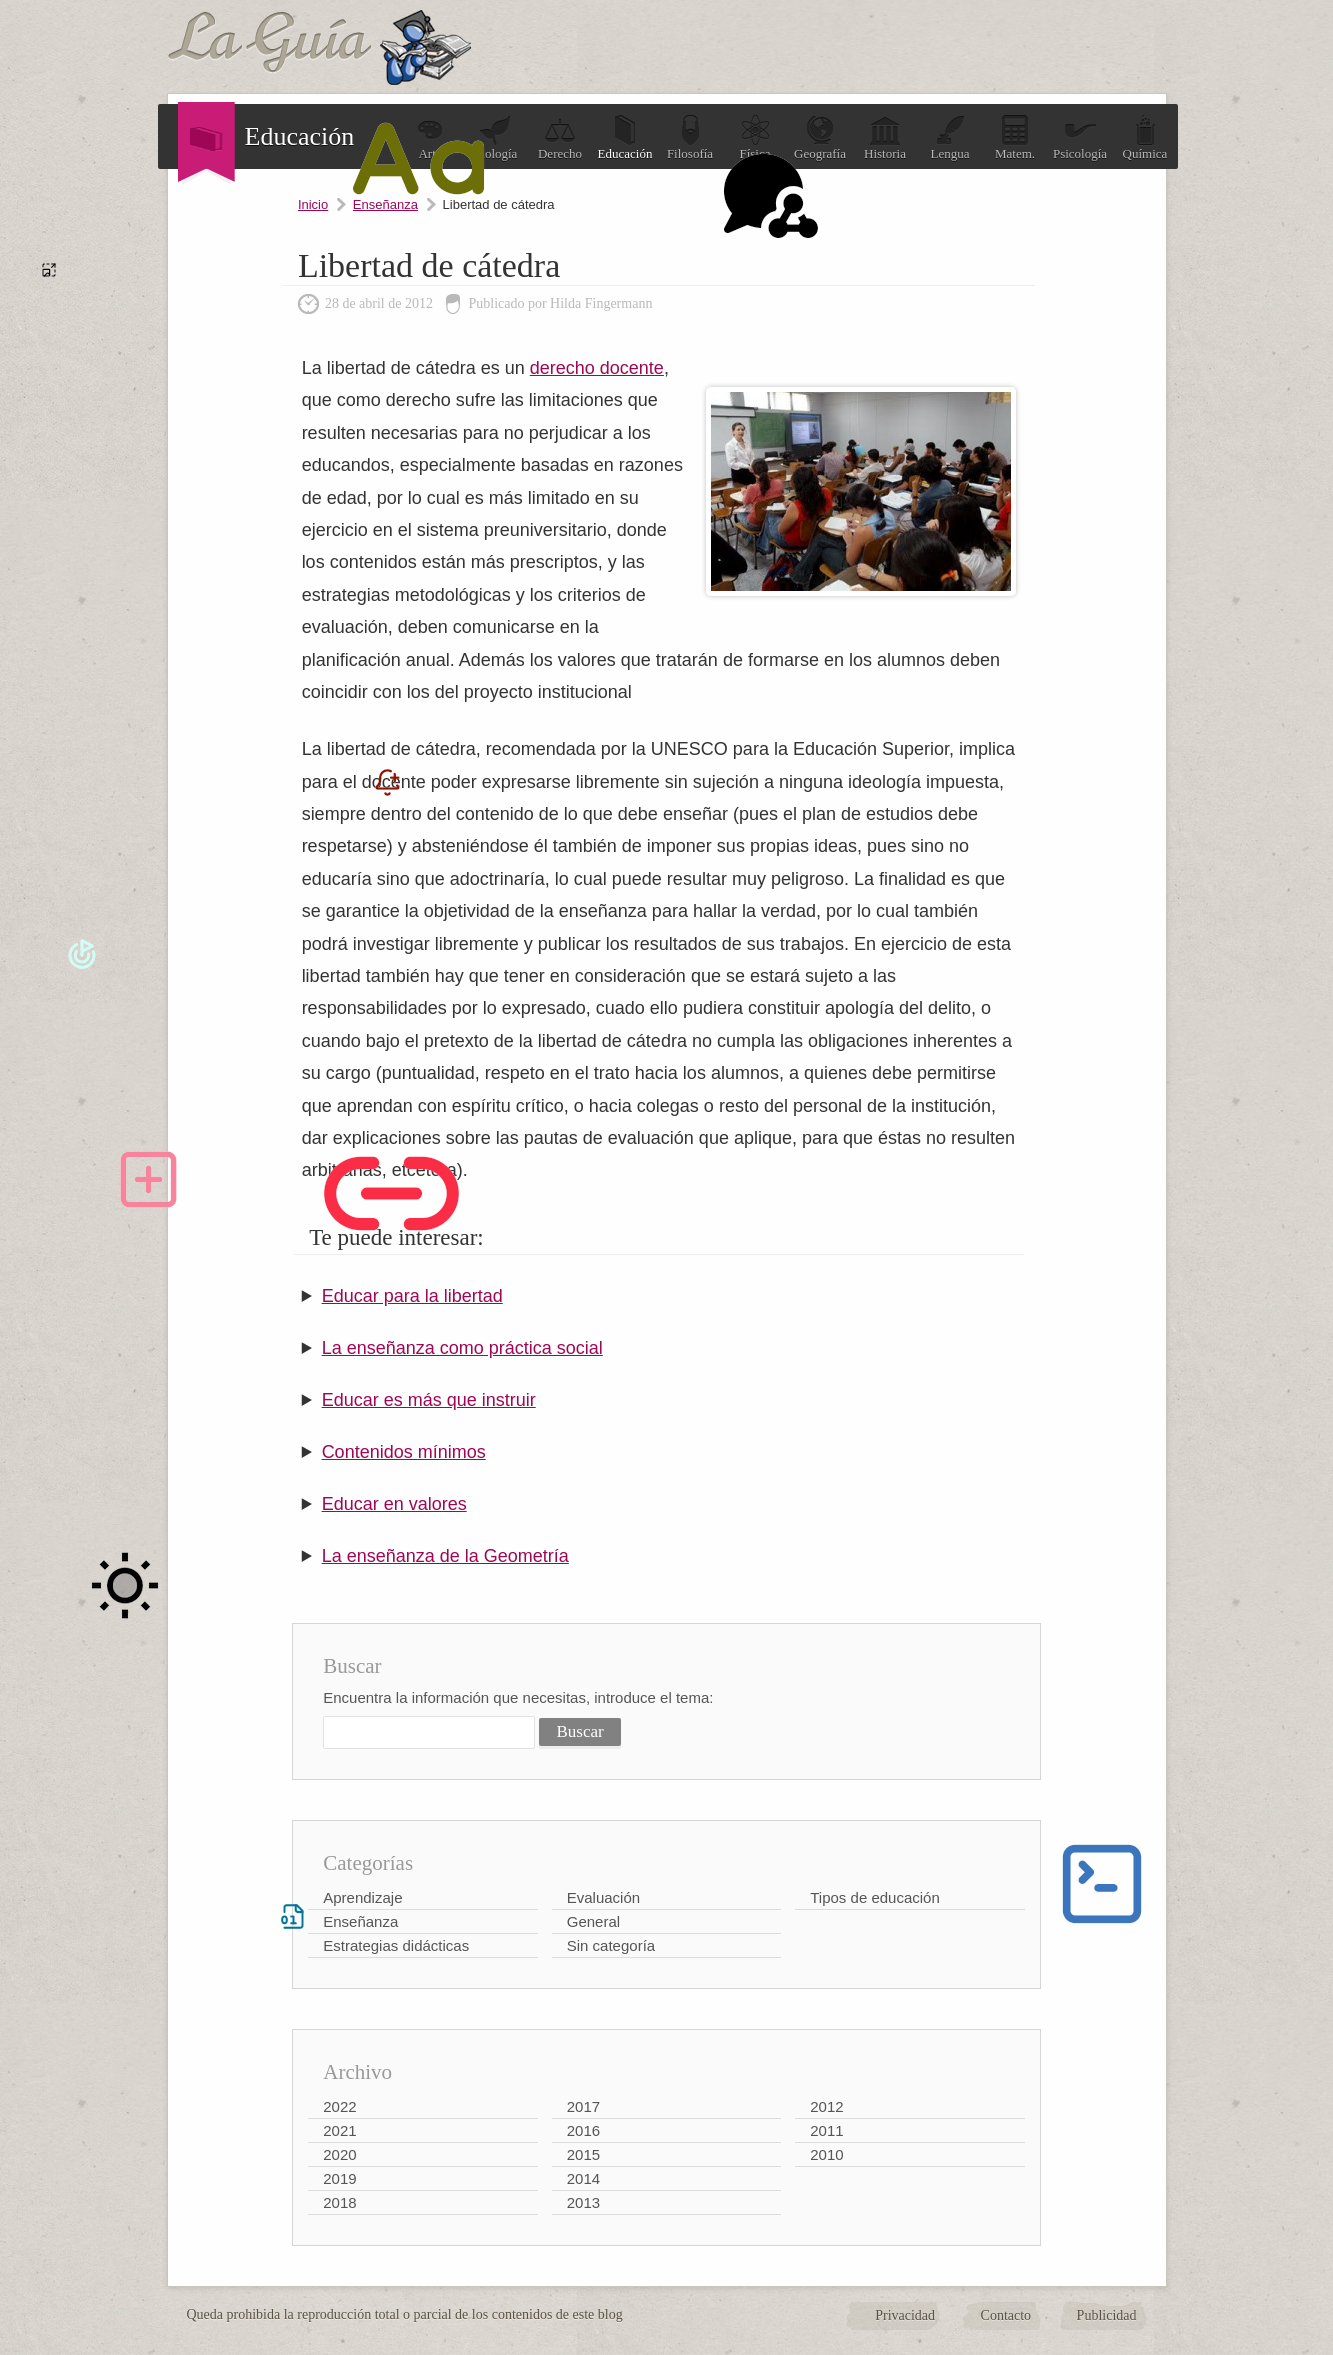  I want to click on toggle light mode or bright theme, so click(125, 1587).